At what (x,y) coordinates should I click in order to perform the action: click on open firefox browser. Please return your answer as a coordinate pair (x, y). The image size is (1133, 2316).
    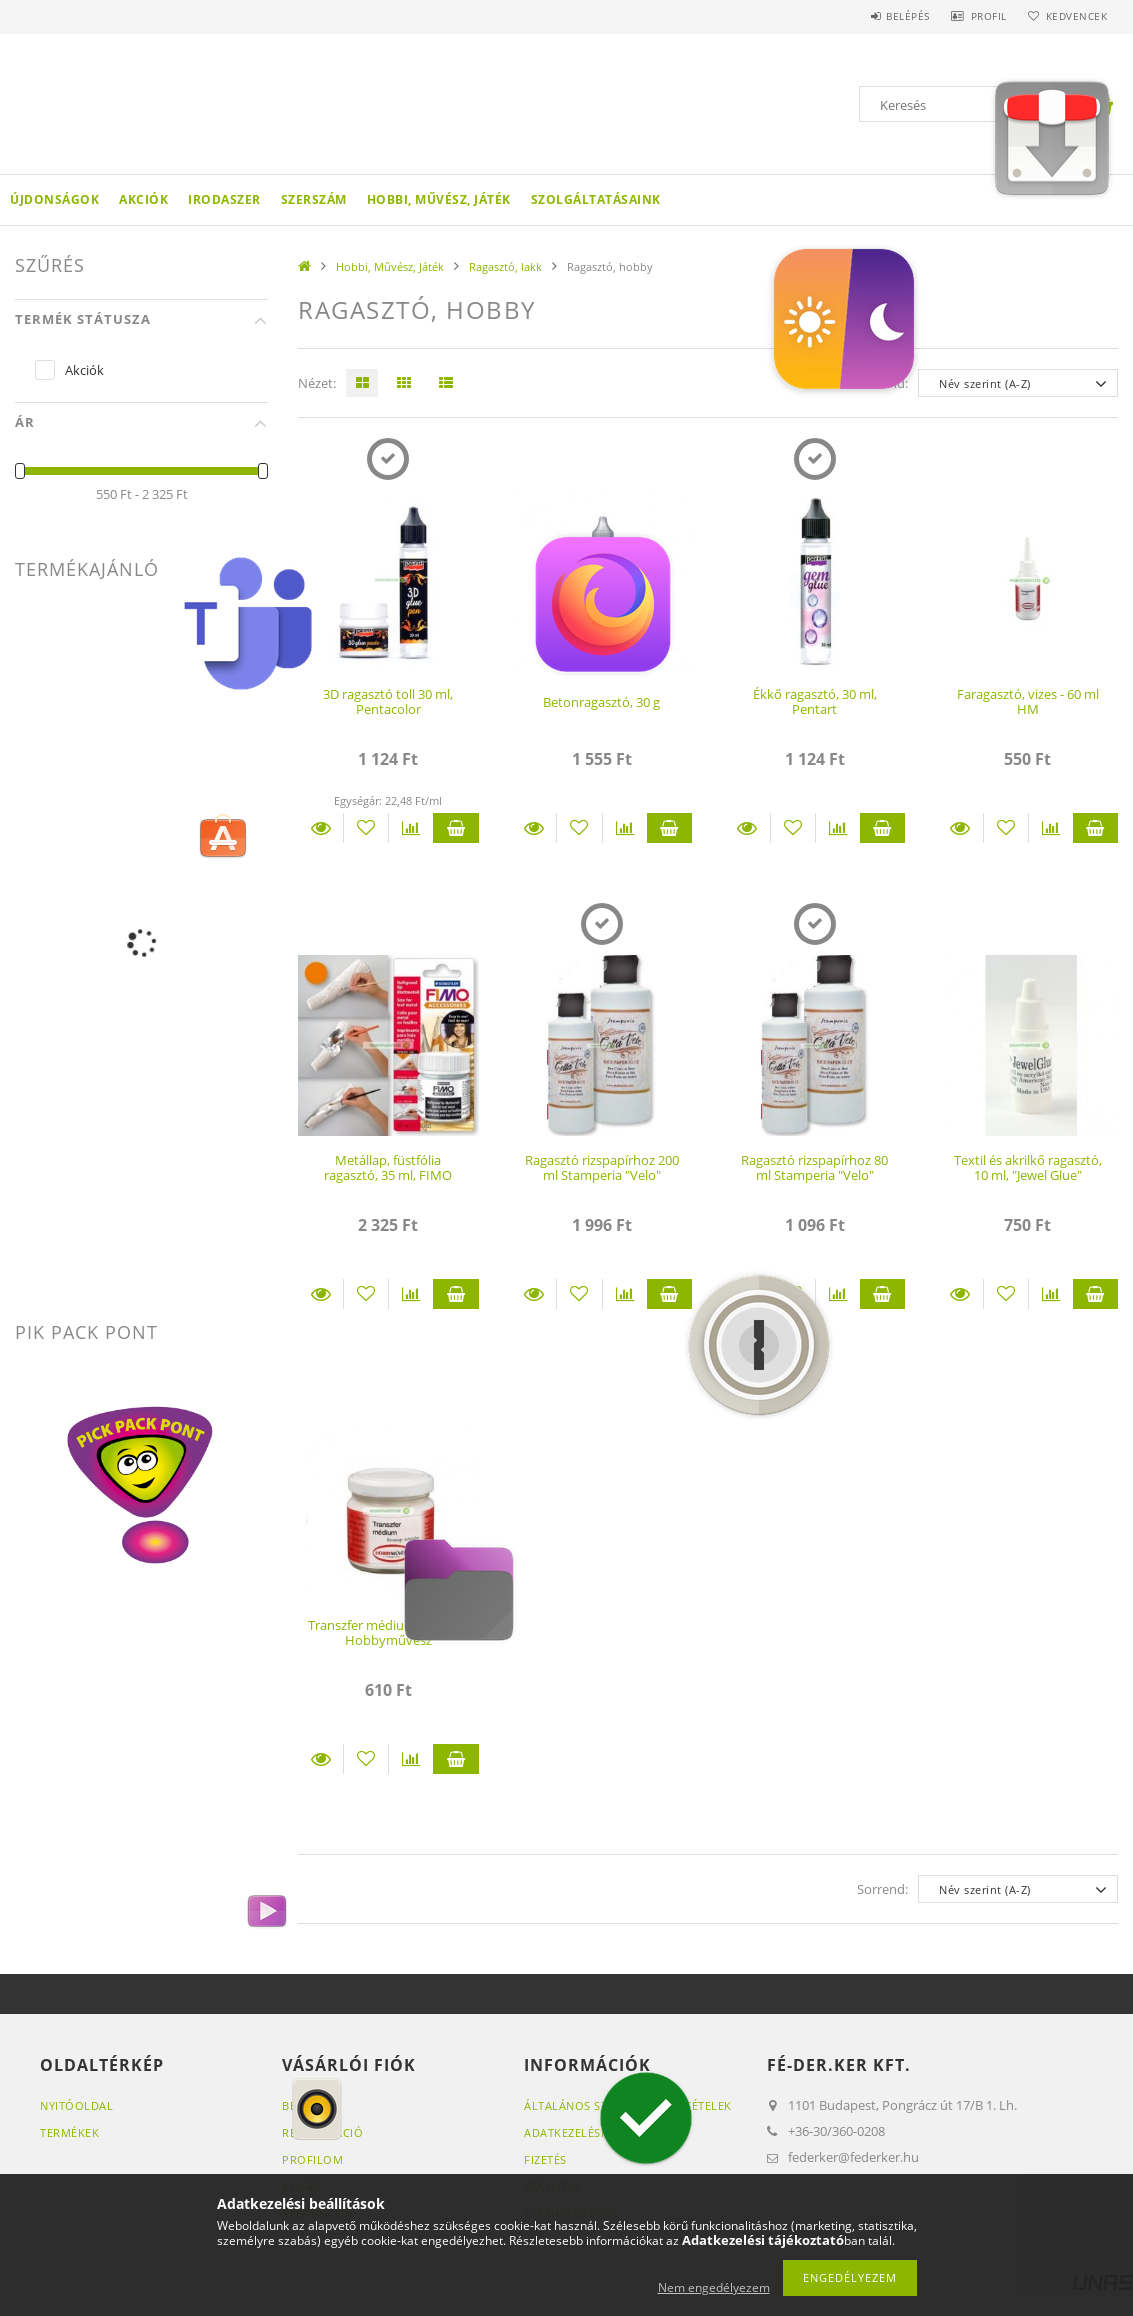
    Looking at the image, I should click on (603, 602).